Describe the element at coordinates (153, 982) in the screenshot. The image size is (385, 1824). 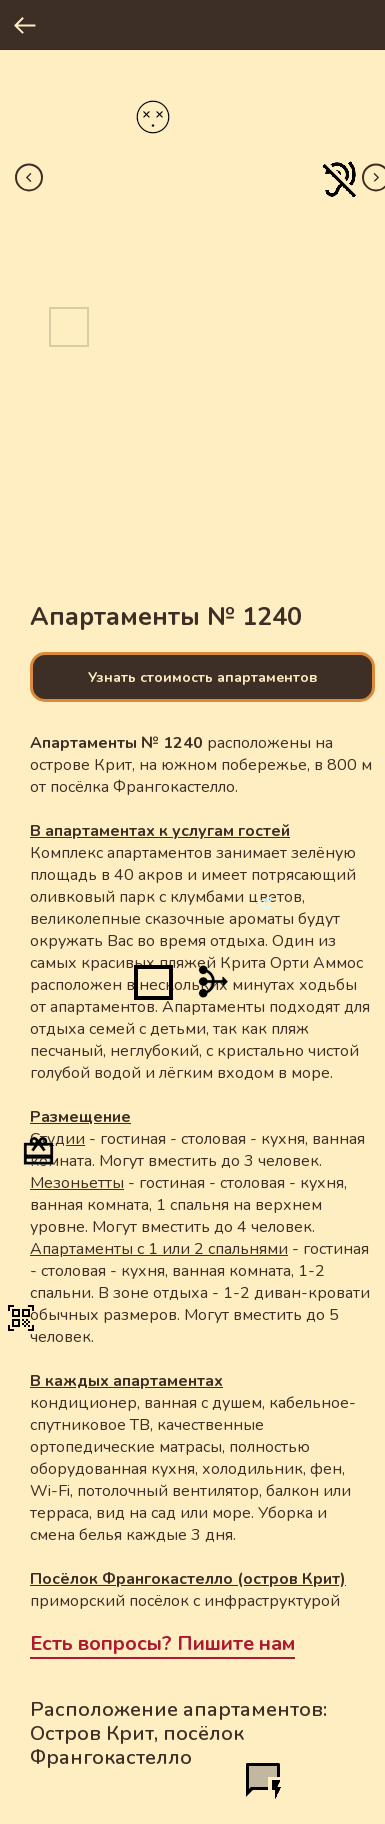
I see `crop image to 3:2 aspect ratio` at that location.